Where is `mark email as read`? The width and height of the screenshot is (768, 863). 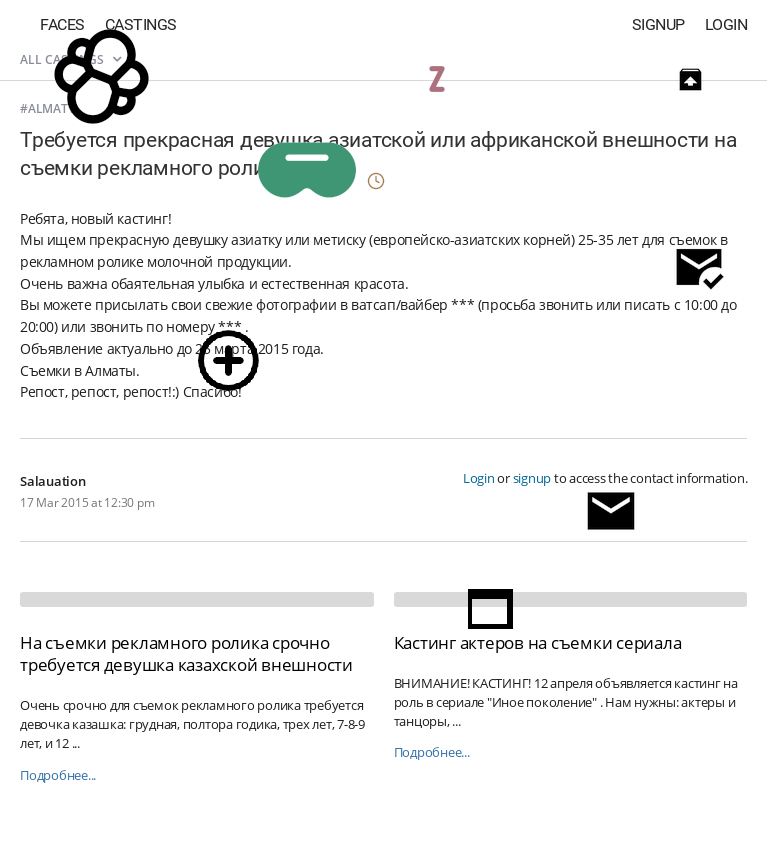
mark email as read is located at coordinates (699, 267).